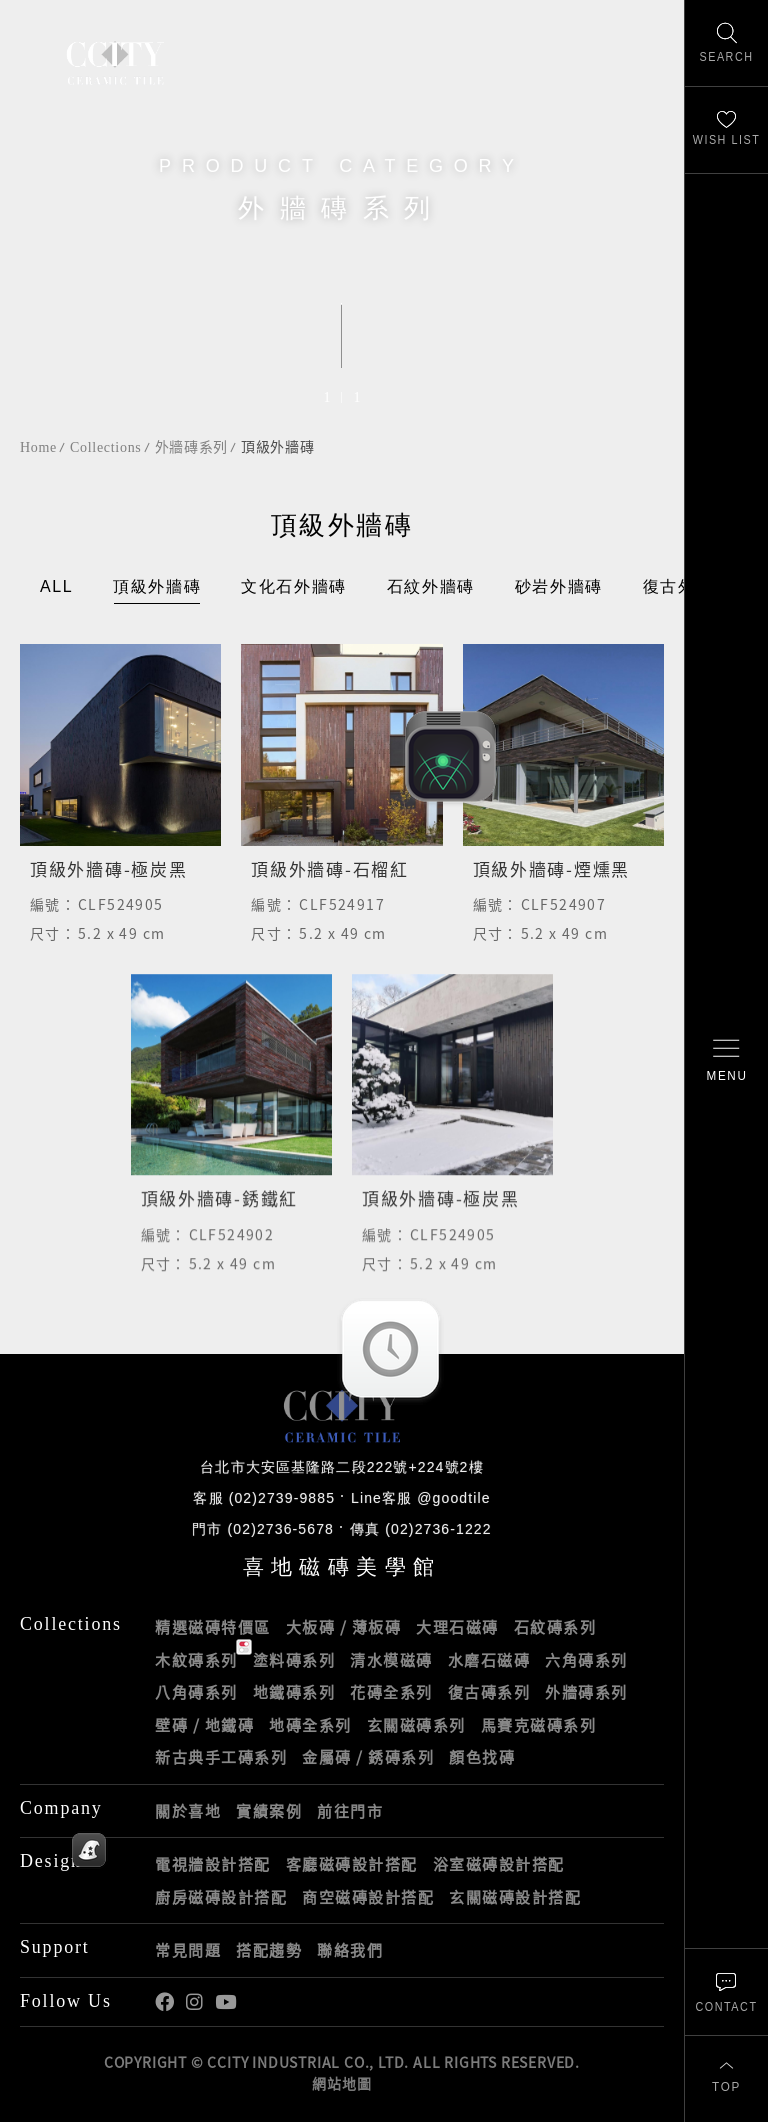 The height and width of the screenshot is (2122, 768). What do you see at coordinates (244, 1647) in the screenshot?
I see `open desktop preferences or settings` at bounding box center [244, 1647].